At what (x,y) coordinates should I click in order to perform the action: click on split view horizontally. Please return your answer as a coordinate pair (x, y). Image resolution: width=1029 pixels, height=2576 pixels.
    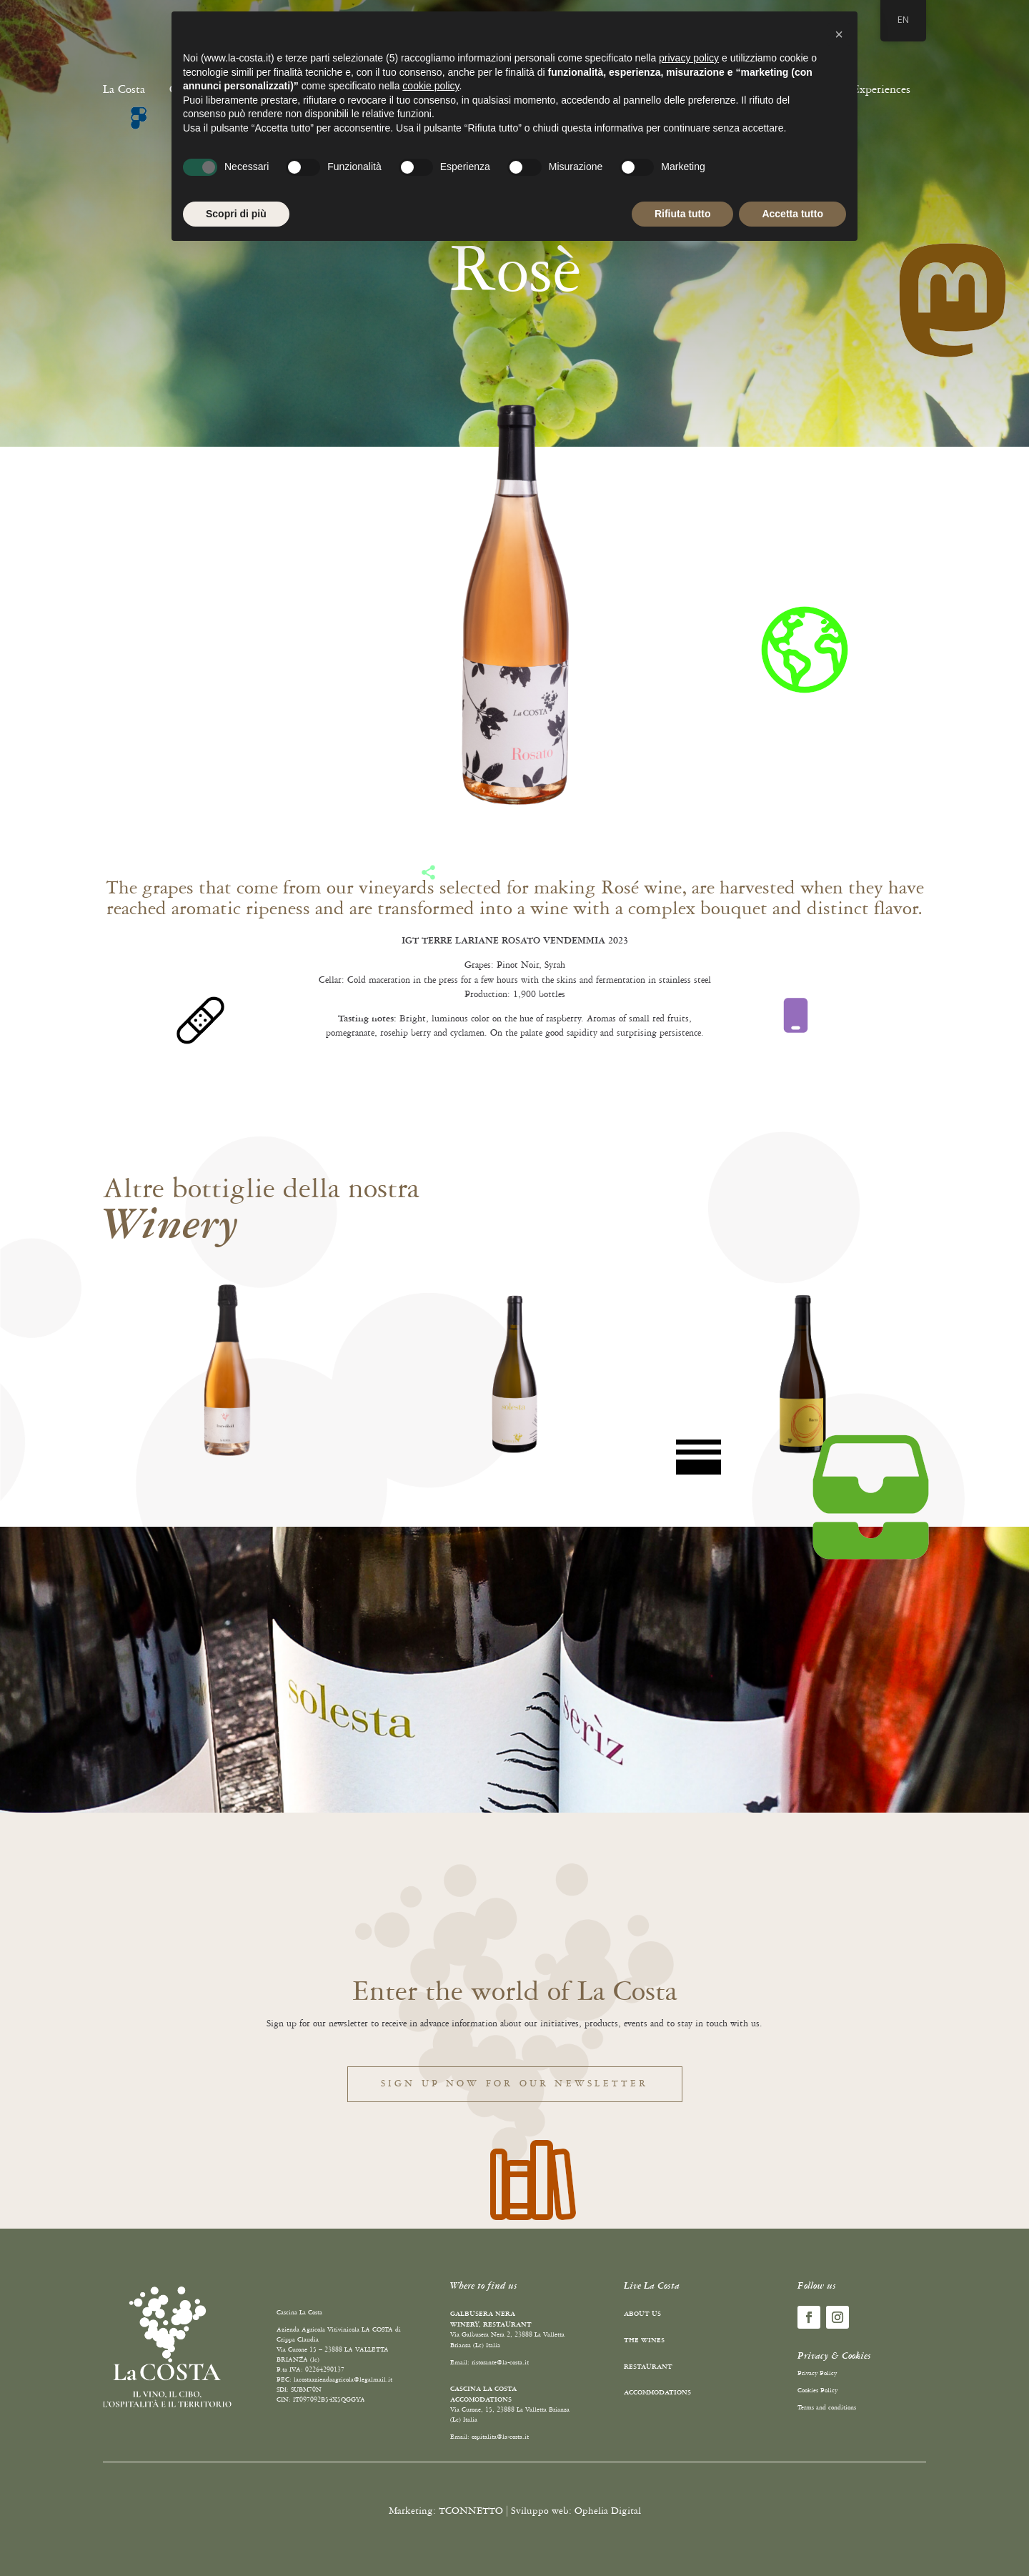
    Looking at the image, I should click on (698, 1457).